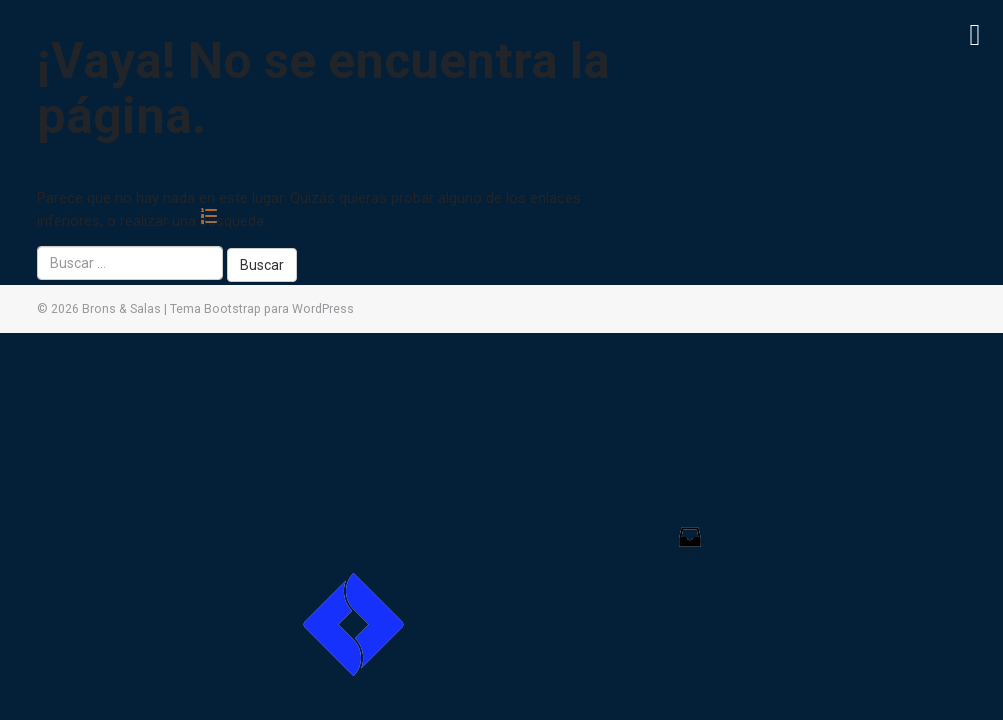 The width and height of the screenshot is (1003, 720). Describe the element at coordinates (209, 216) in the screenshot. I see `create a numbered list` at that location.